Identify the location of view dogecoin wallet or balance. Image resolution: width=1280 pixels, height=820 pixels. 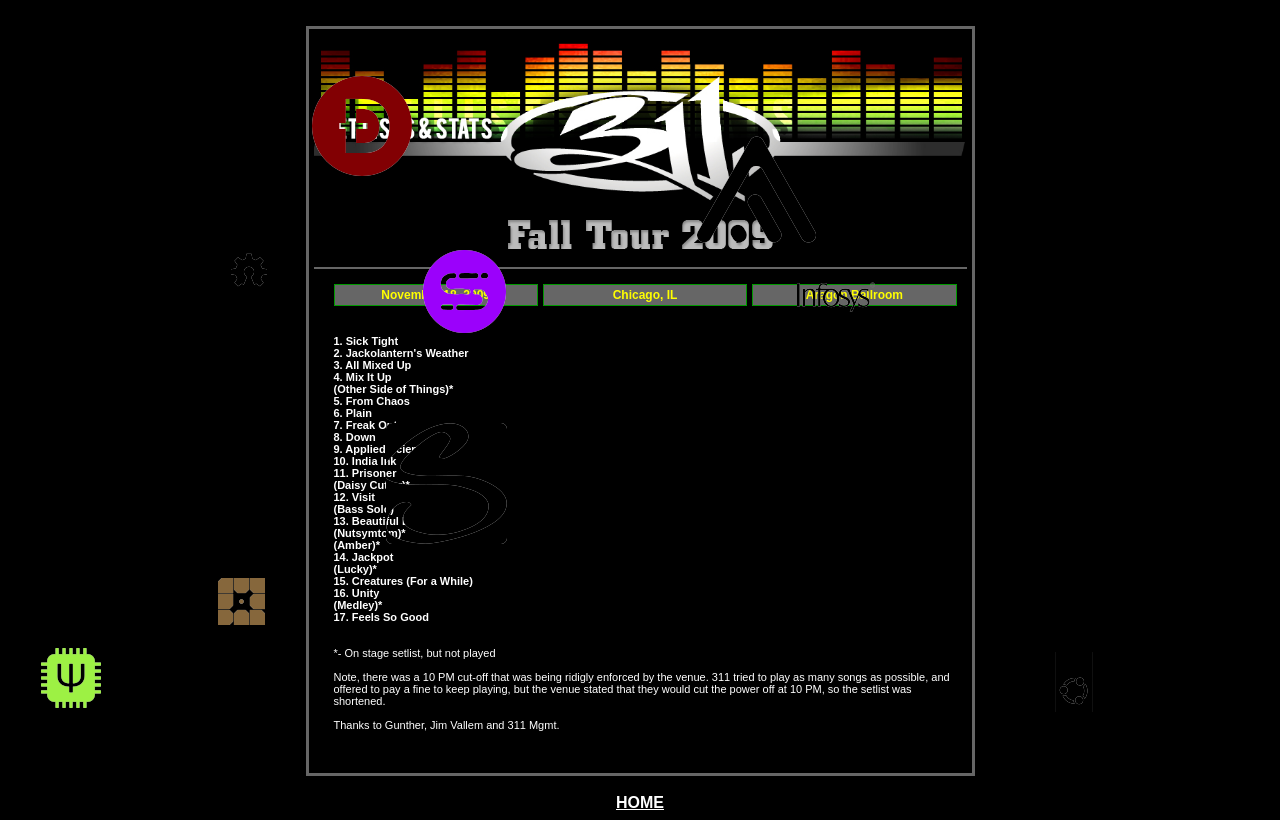
(362, 126).